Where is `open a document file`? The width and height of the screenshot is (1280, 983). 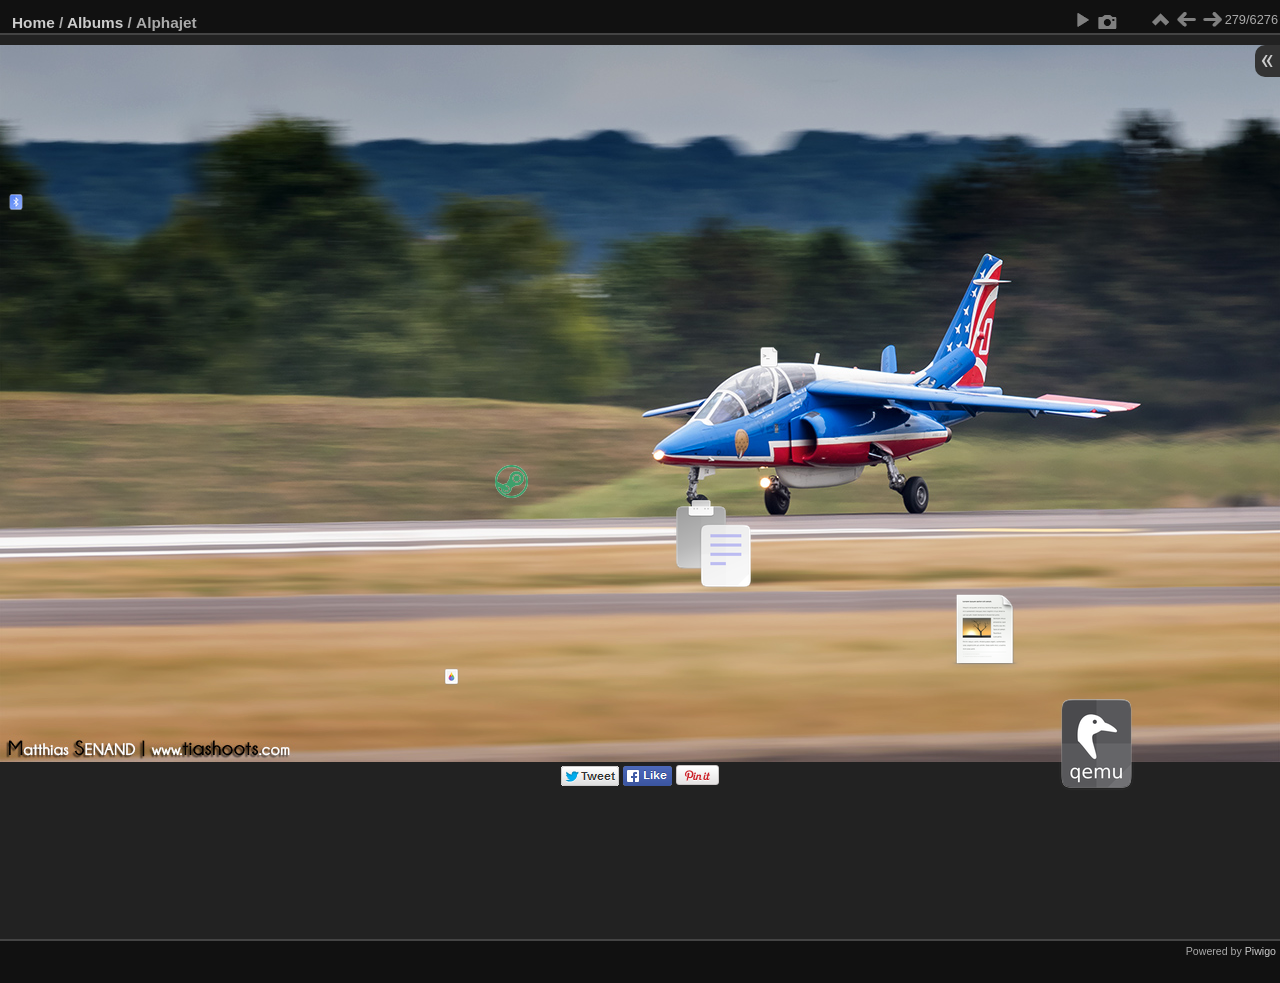 open a document file is located at coordinates (986, 629).